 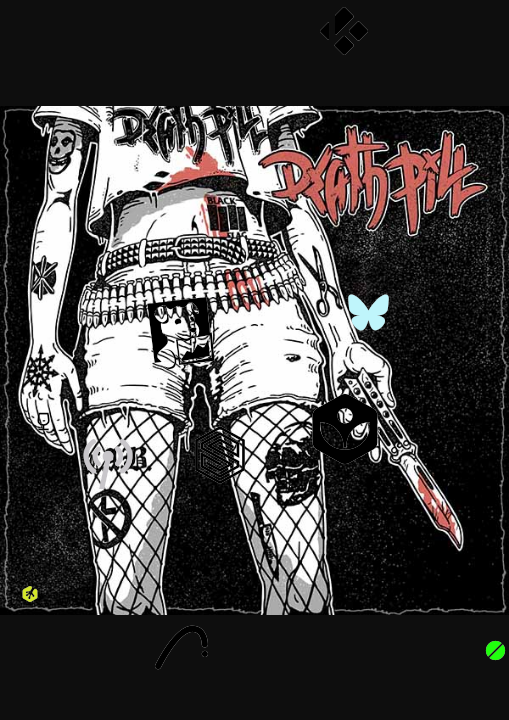 I want to click on SurrealDB logo, so click(x=220, y=455).